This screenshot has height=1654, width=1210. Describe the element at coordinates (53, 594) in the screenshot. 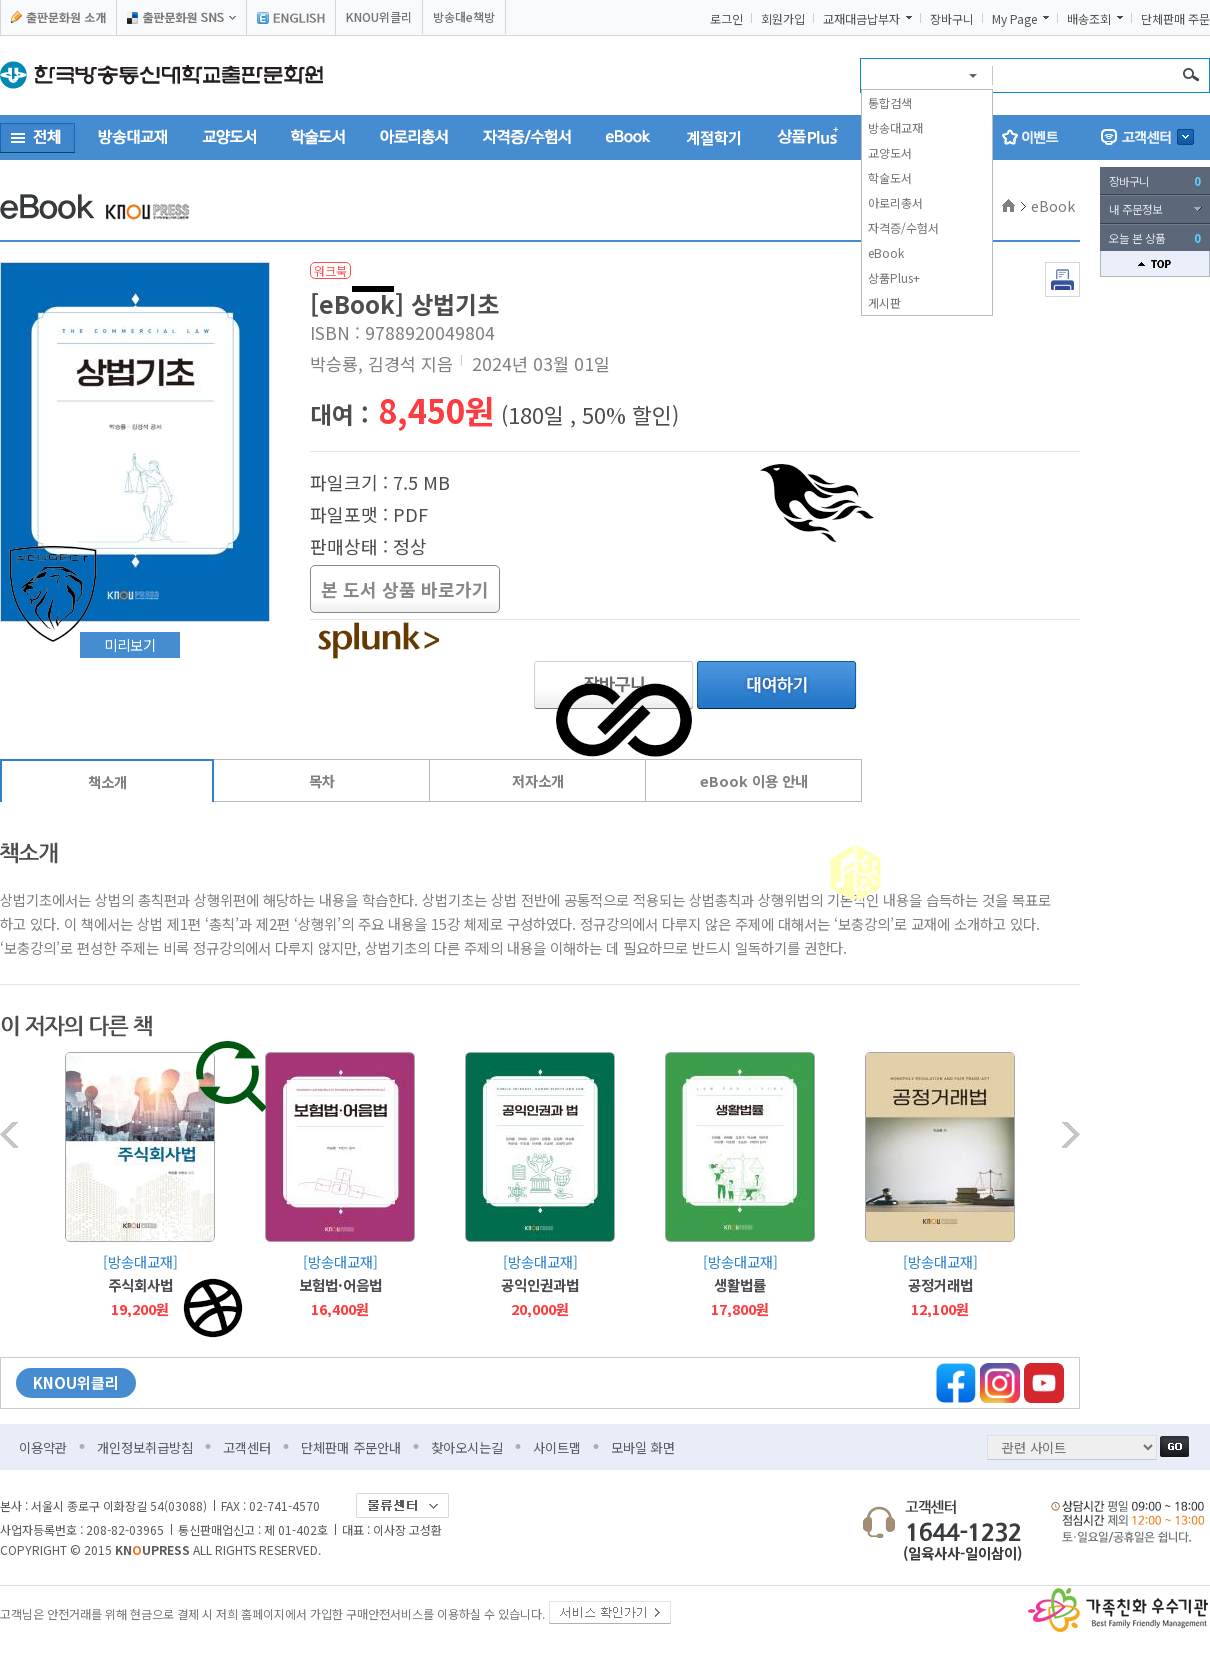

I see `Peugeot brand logo` at that location.